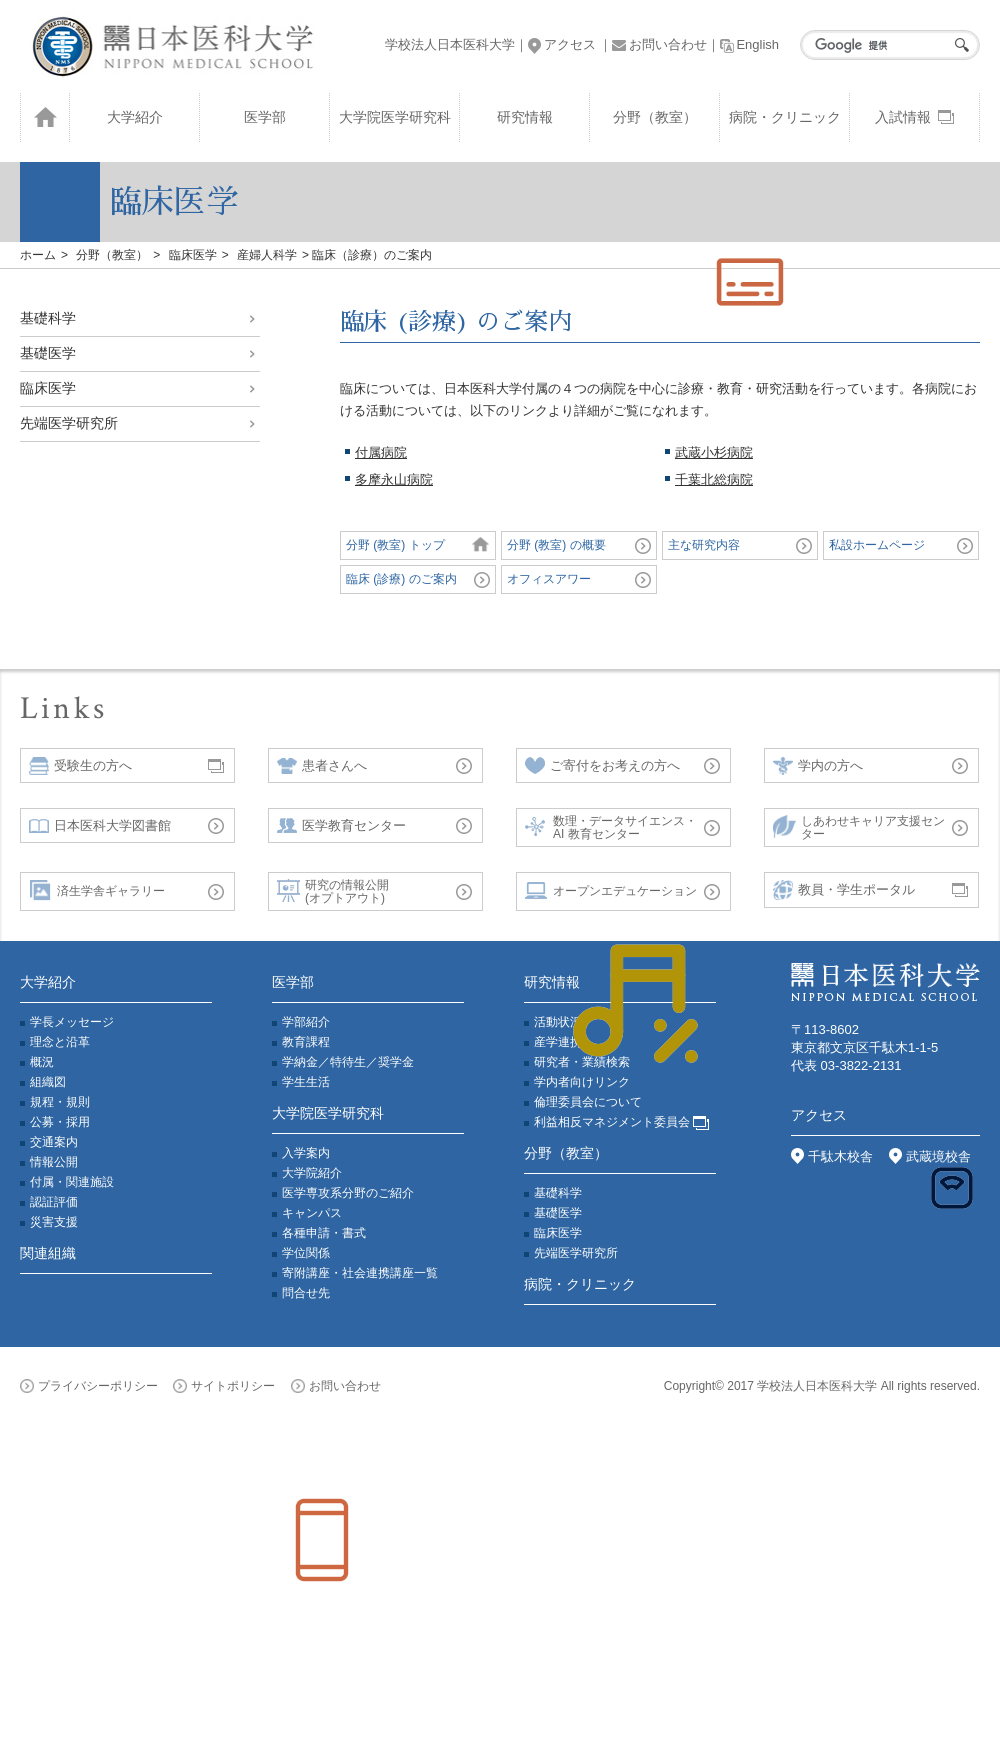 The width and height of the screenshot is (1000, 1741). Describe the element at coordinates (635, 1000) in the screenshot. I see `view discounted music or audio content` at that location.